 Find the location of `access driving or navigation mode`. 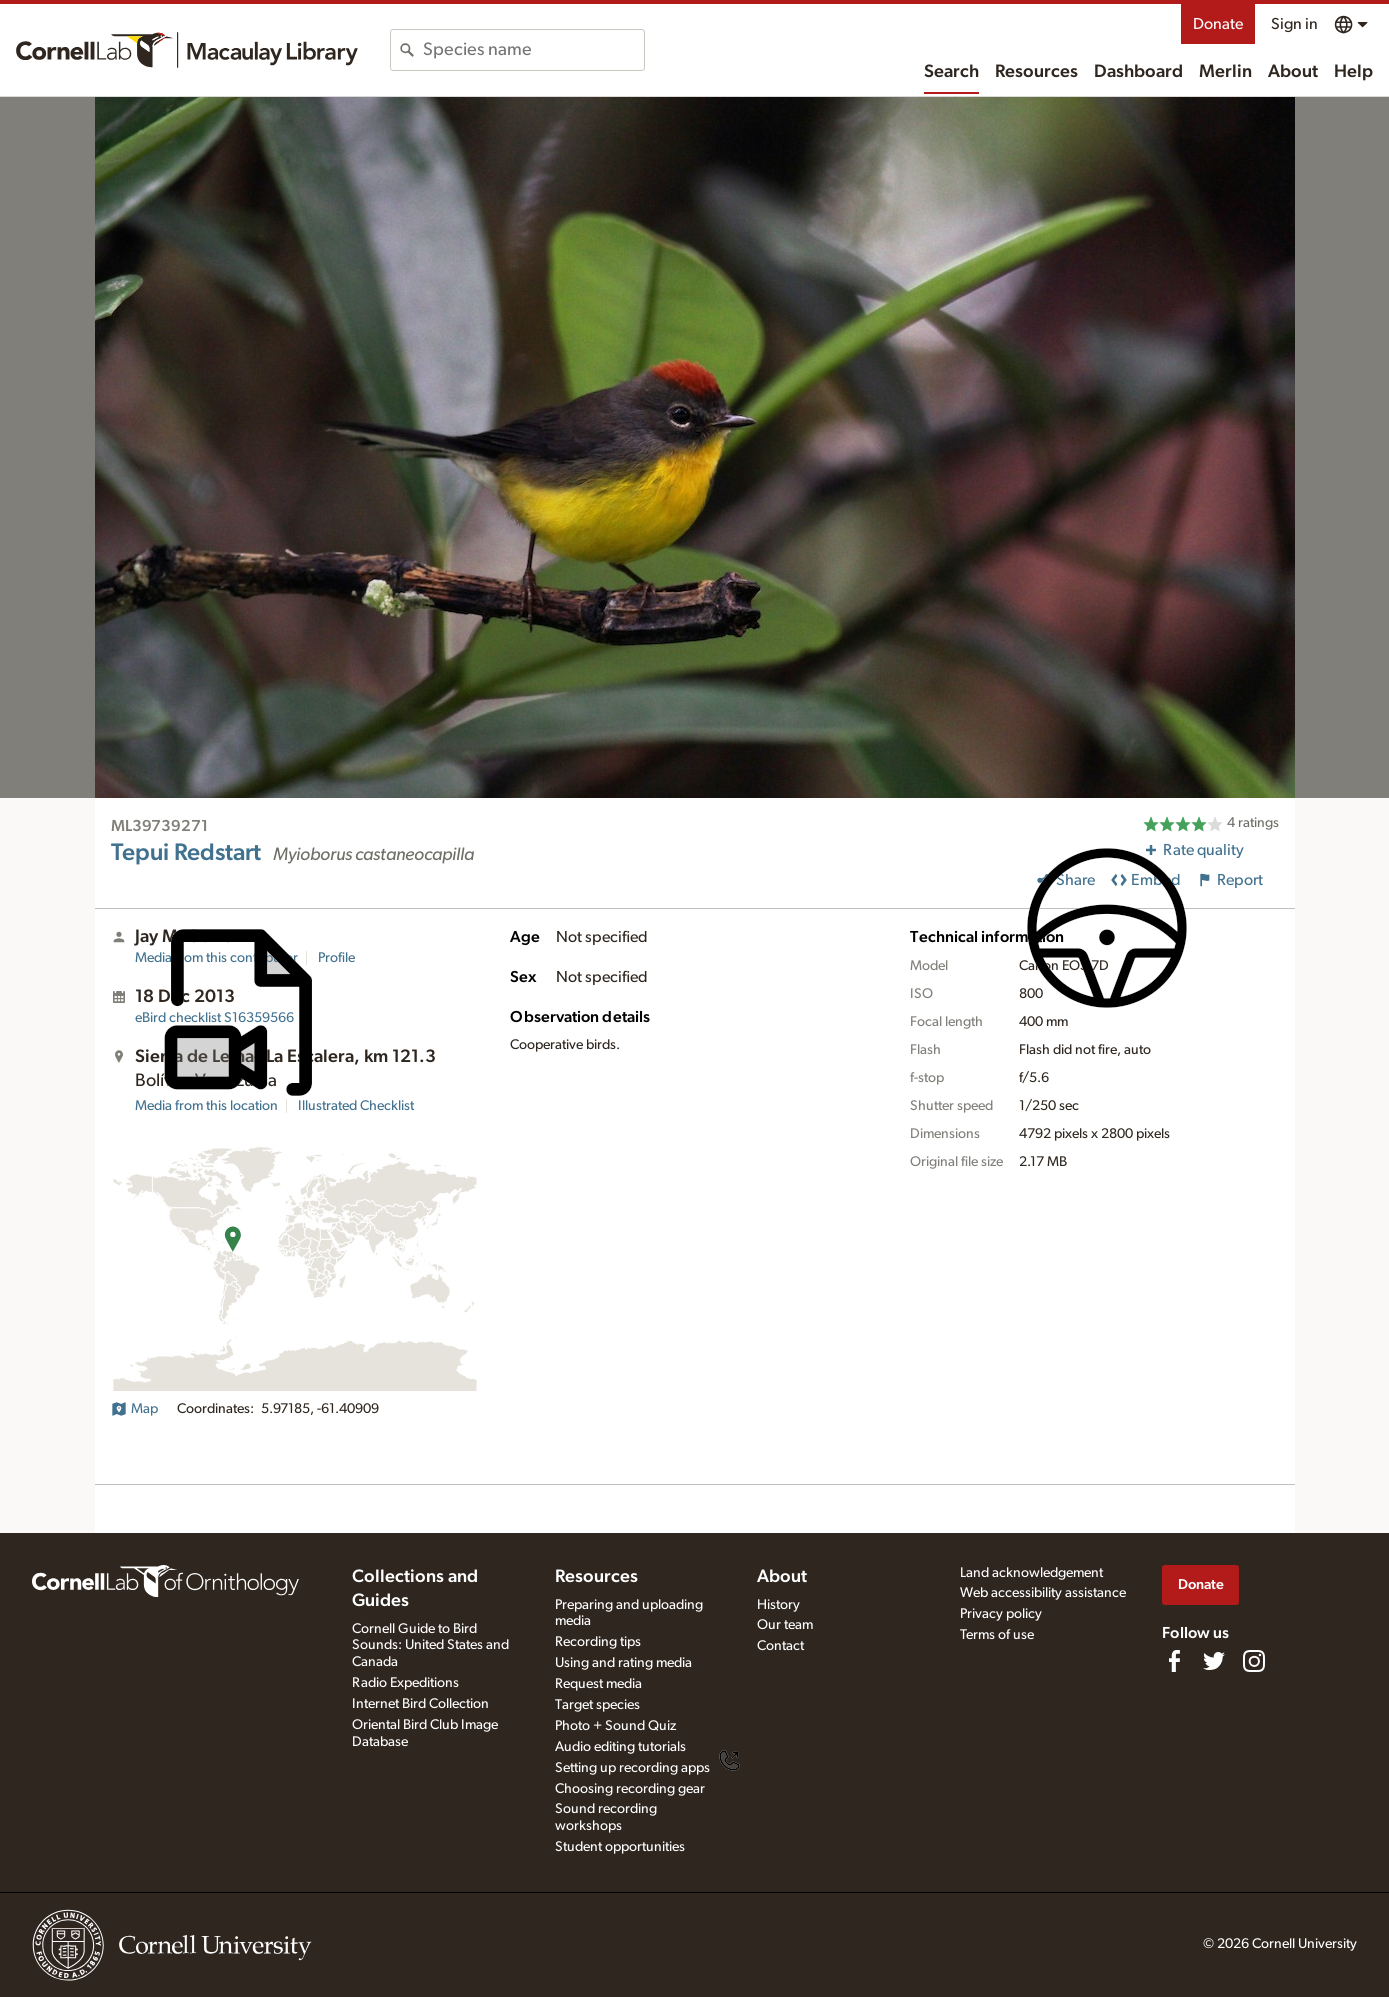

access driving or navigation mode is located at coordinates (1107, 928).